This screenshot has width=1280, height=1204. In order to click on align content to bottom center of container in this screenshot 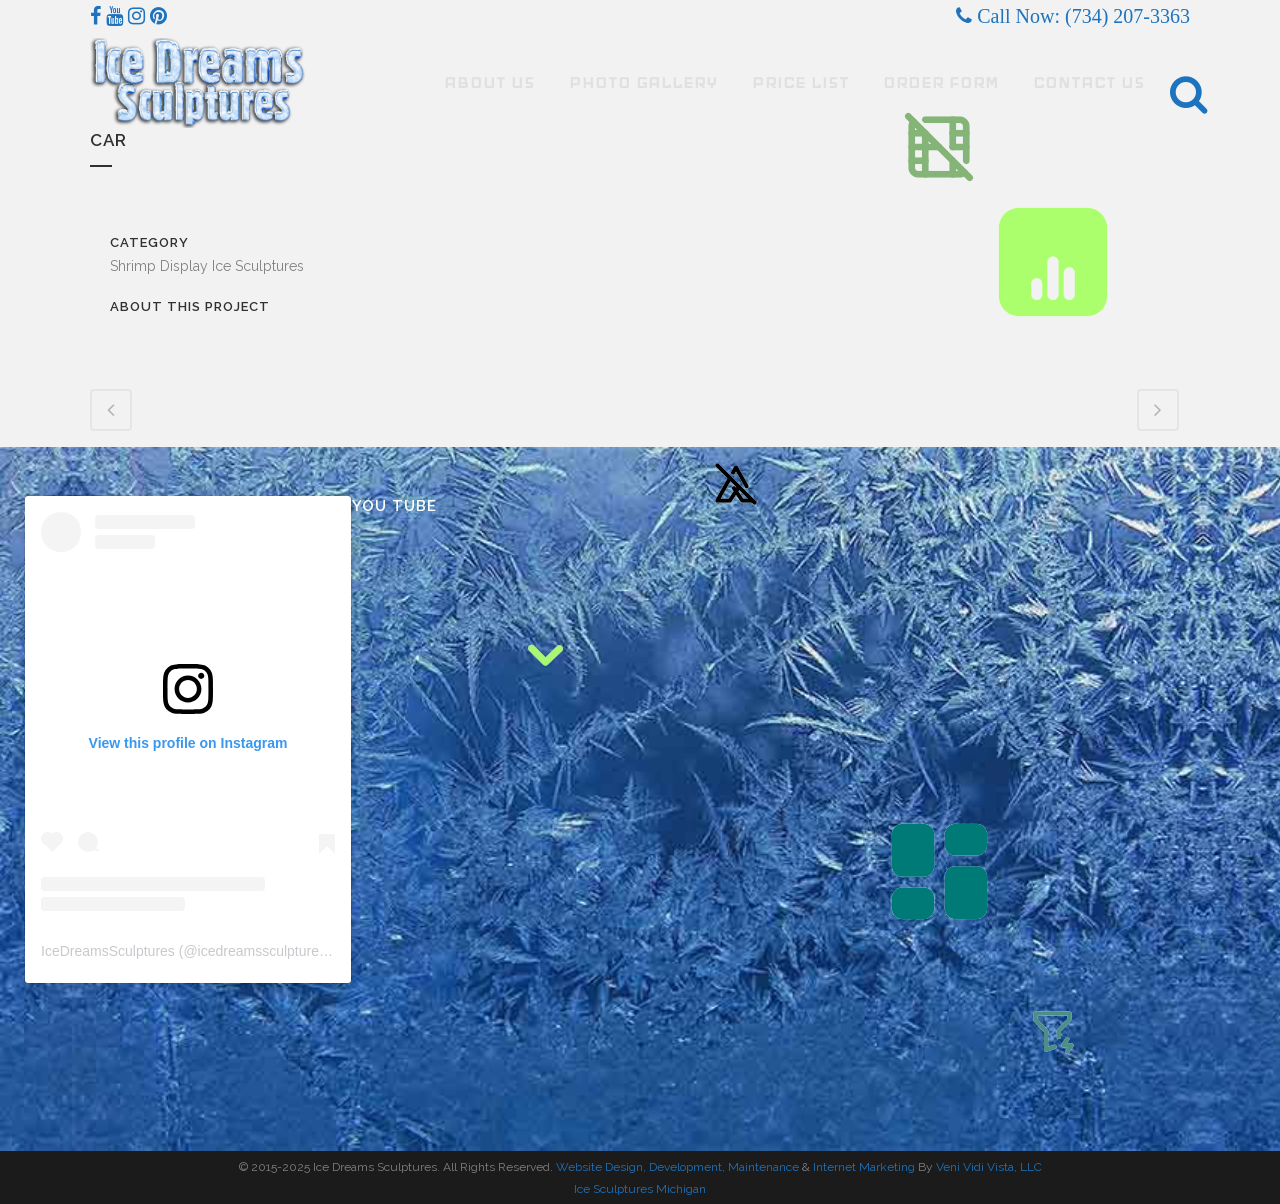, I will do `click(1053, 262)`.